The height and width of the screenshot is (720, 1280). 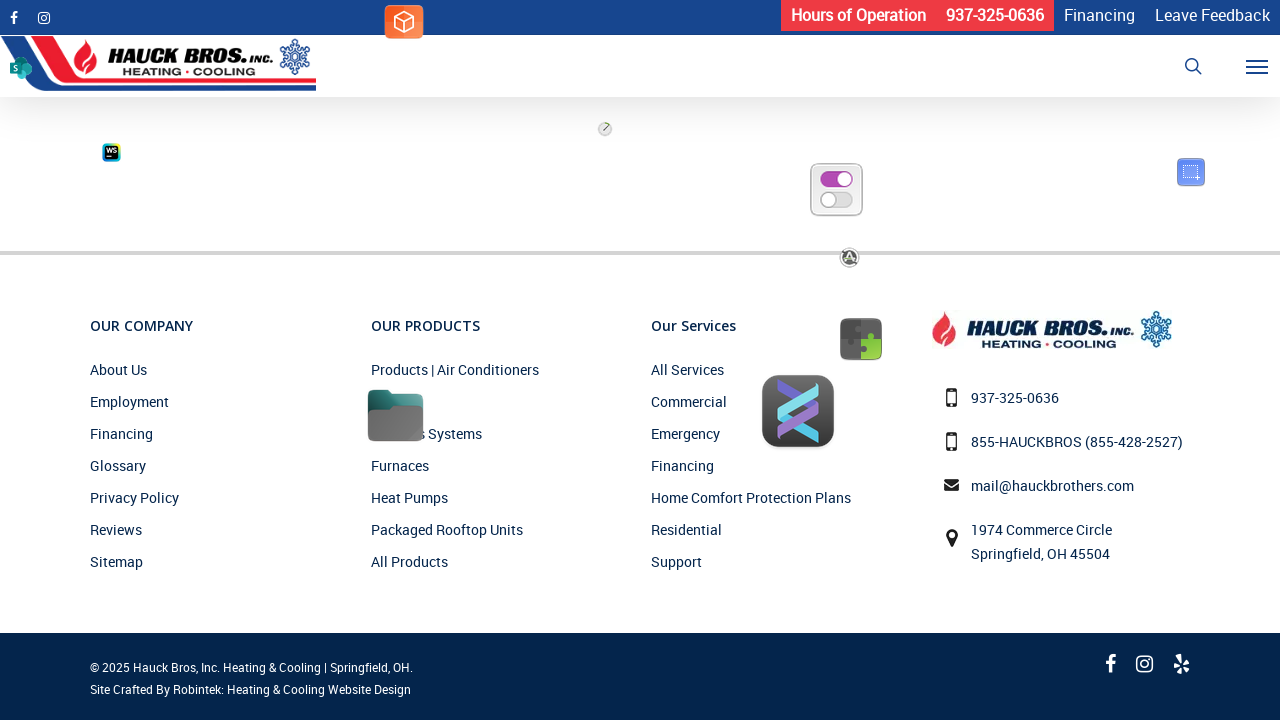 What do you see at coordinates (836, 189) in the screenshot?
I see `open desktop preferences or settings` at bounding box center [836, 189].